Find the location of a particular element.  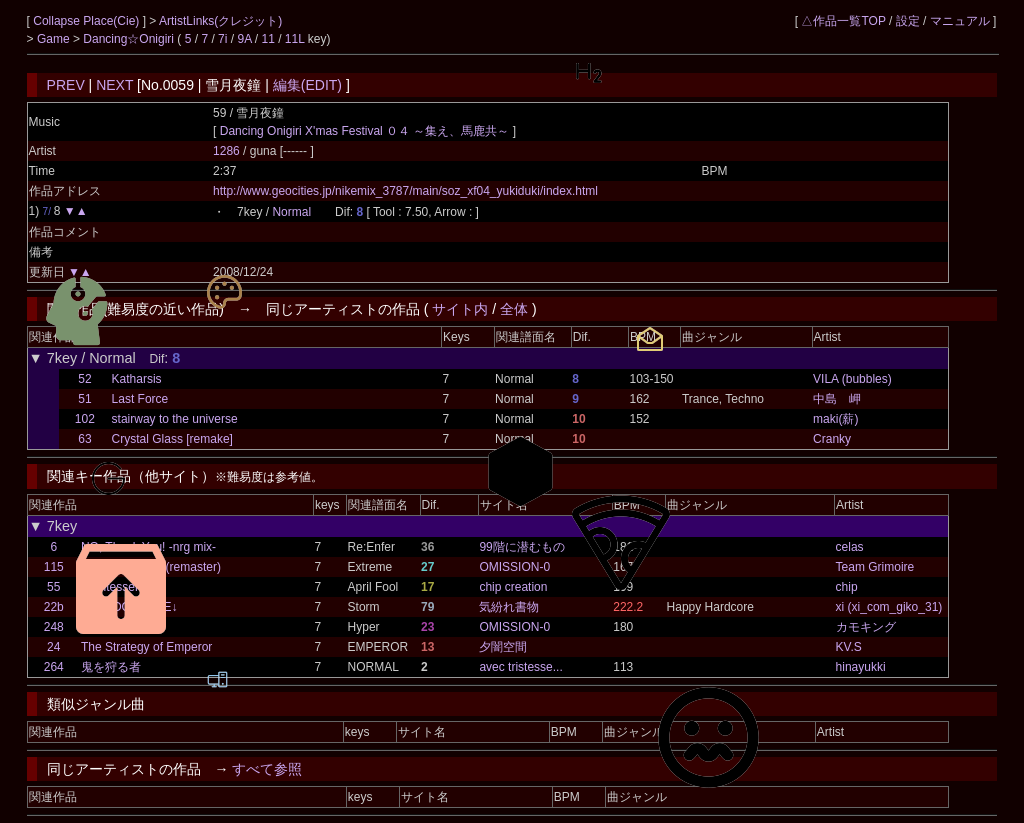

access color or theme customization options is located at coordinates (224, 292).